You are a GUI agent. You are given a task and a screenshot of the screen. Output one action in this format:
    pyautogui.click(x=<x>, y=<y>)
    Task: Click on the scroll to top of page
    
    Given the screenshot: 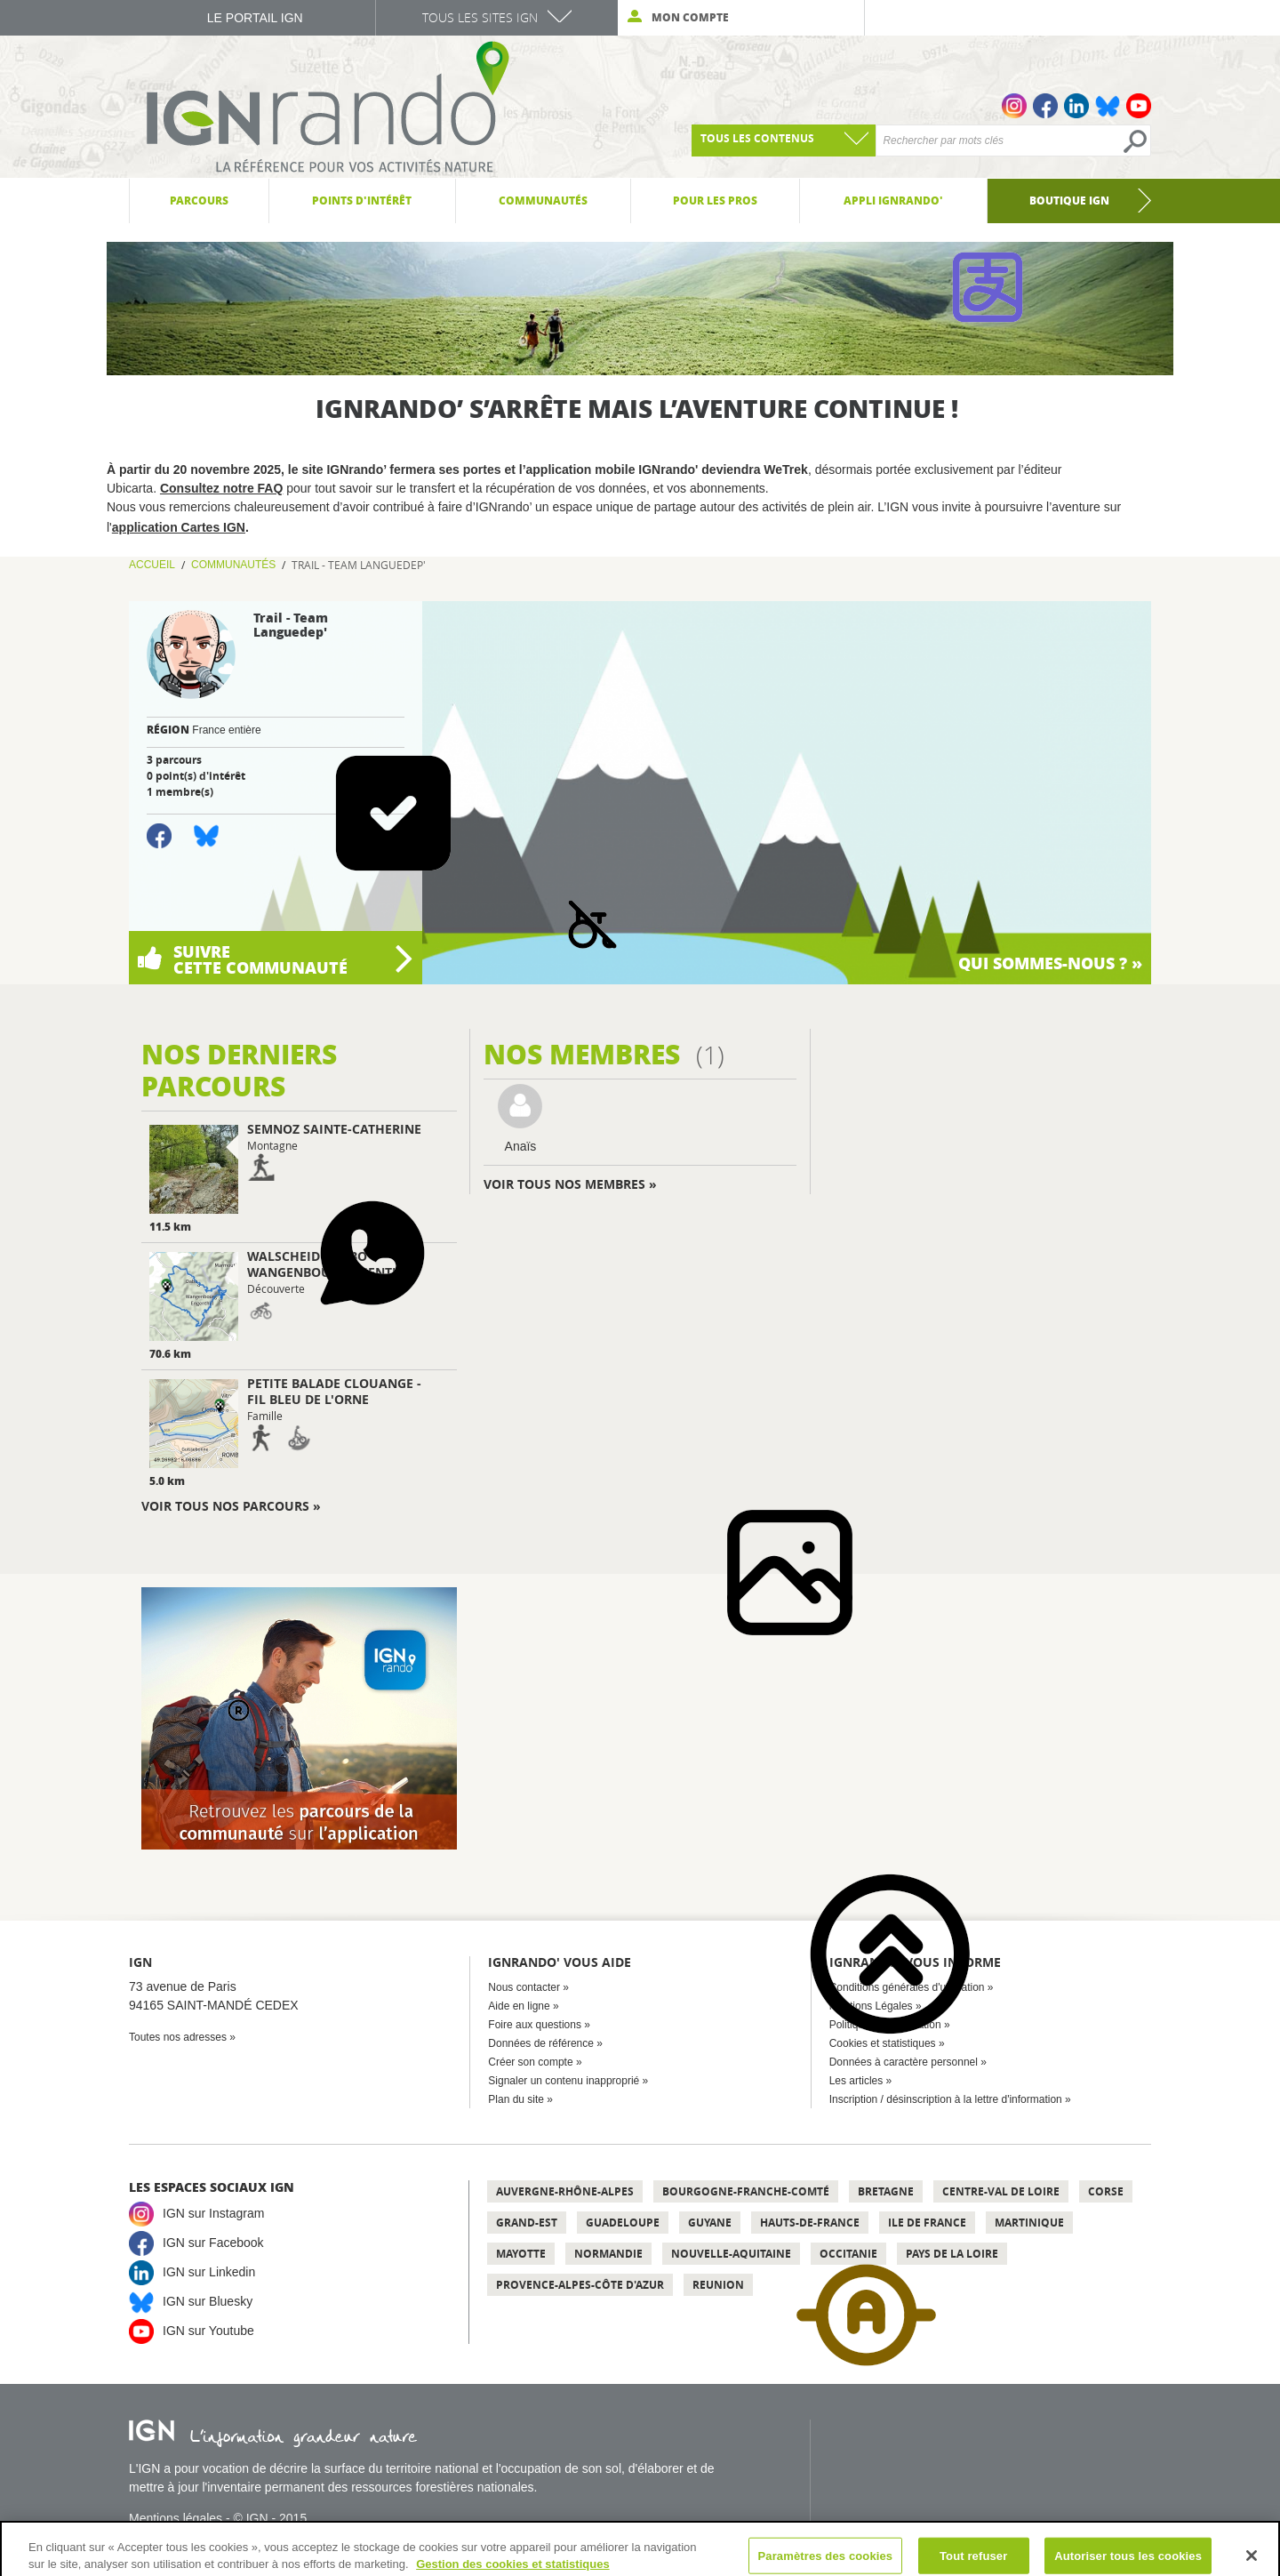 What is the action you would take?
    pyautogui.click(x=891, y=1954)
    